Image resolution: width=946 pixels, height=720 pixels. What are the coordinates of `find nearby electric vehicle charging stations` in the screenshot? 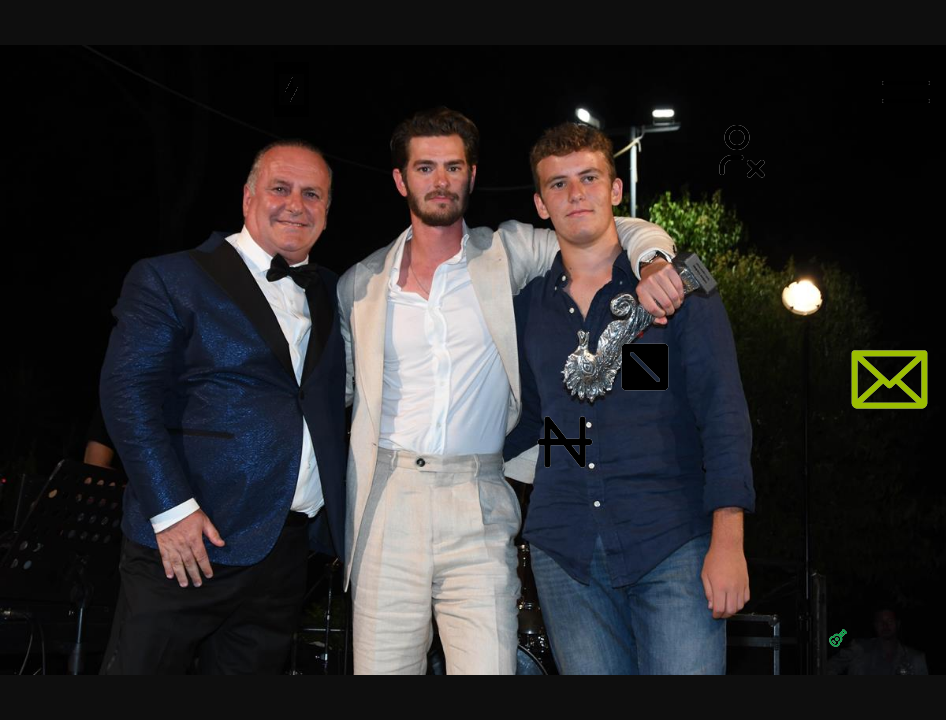 It's located at (291, 89).